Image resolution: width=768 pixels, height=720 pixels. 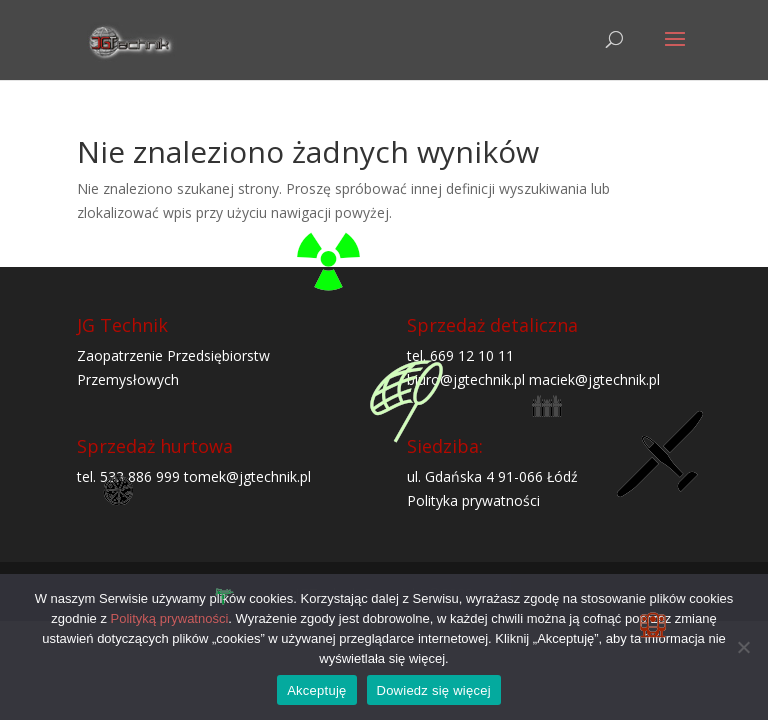 What do you see at coordinates (547, 402) in the screenshot?
I see `defensive wall or barrier structure in a strategy game` at bounding box center [547, 402].